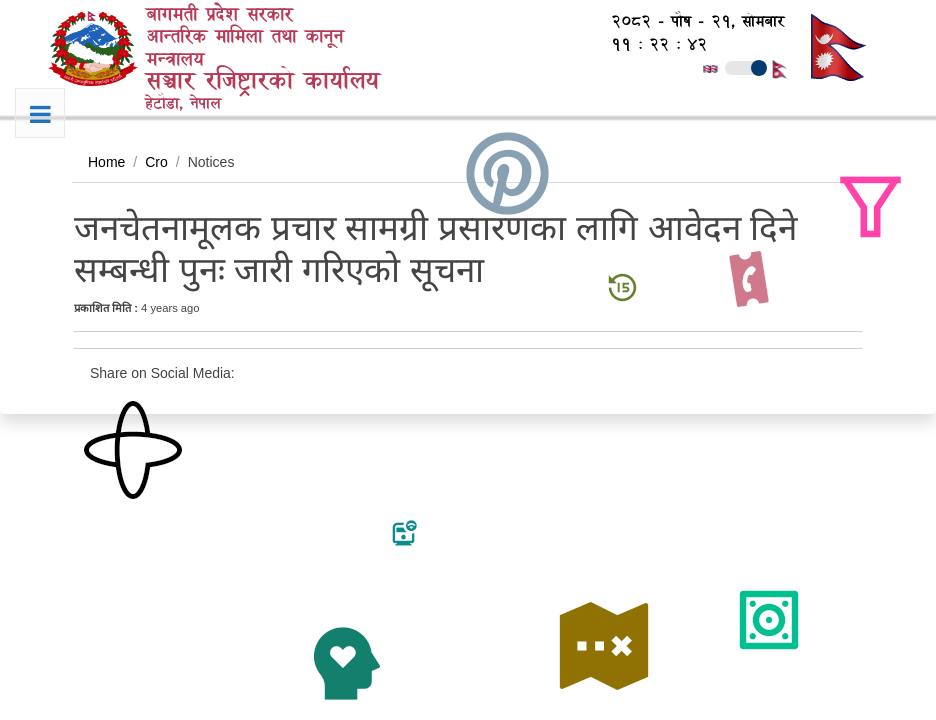 This screenshot has height=720, width=936. What do you see at coordinates (749, 279) in the screenshot?
I see `open the Allociné app for movie listings and reviews` at bounding box center [749, 279].